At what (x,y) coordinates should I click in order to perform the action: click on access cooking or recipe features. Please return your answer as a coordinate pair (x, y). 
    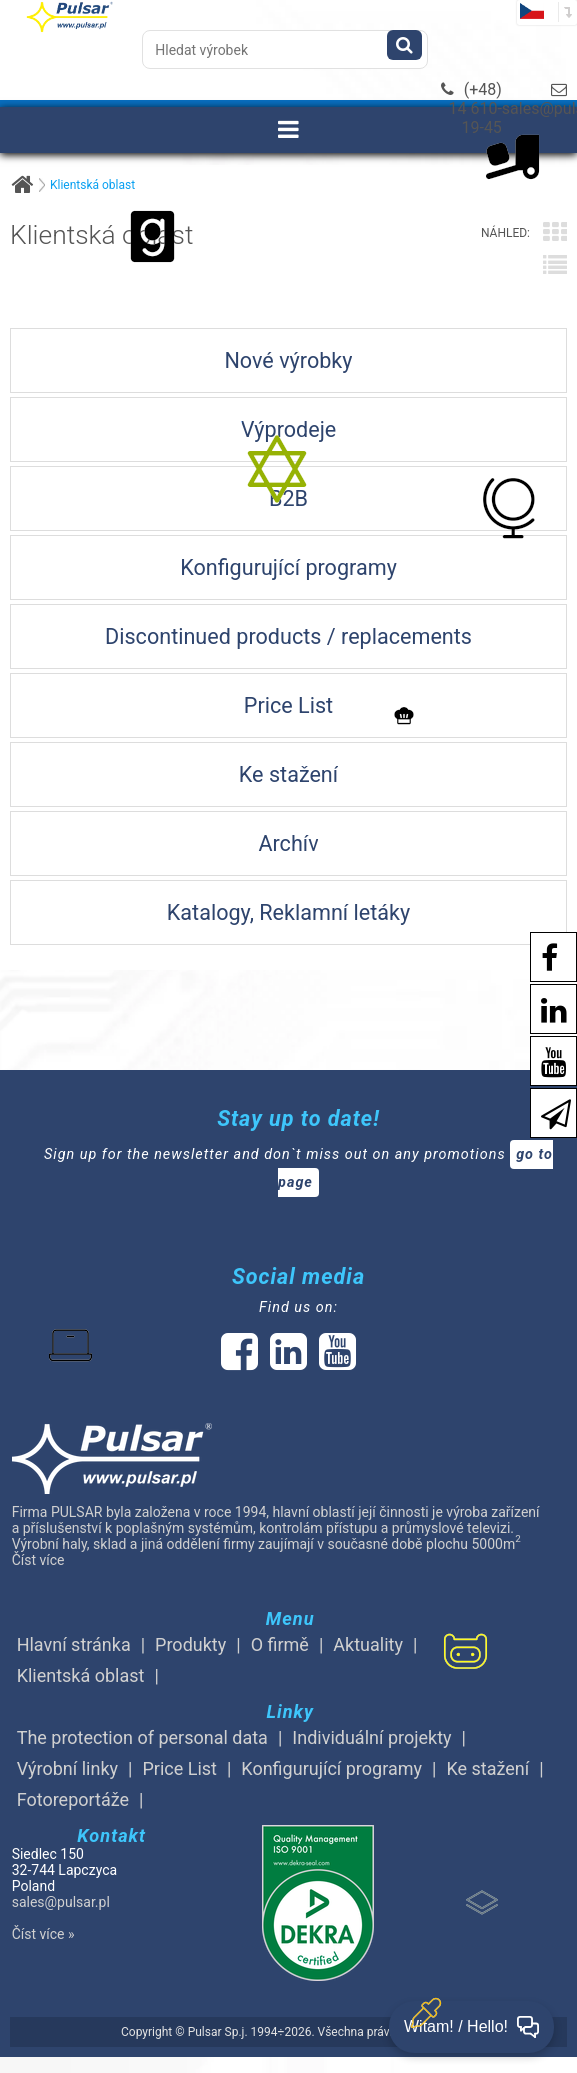
    Looking at the image, I should click on (404, 716).